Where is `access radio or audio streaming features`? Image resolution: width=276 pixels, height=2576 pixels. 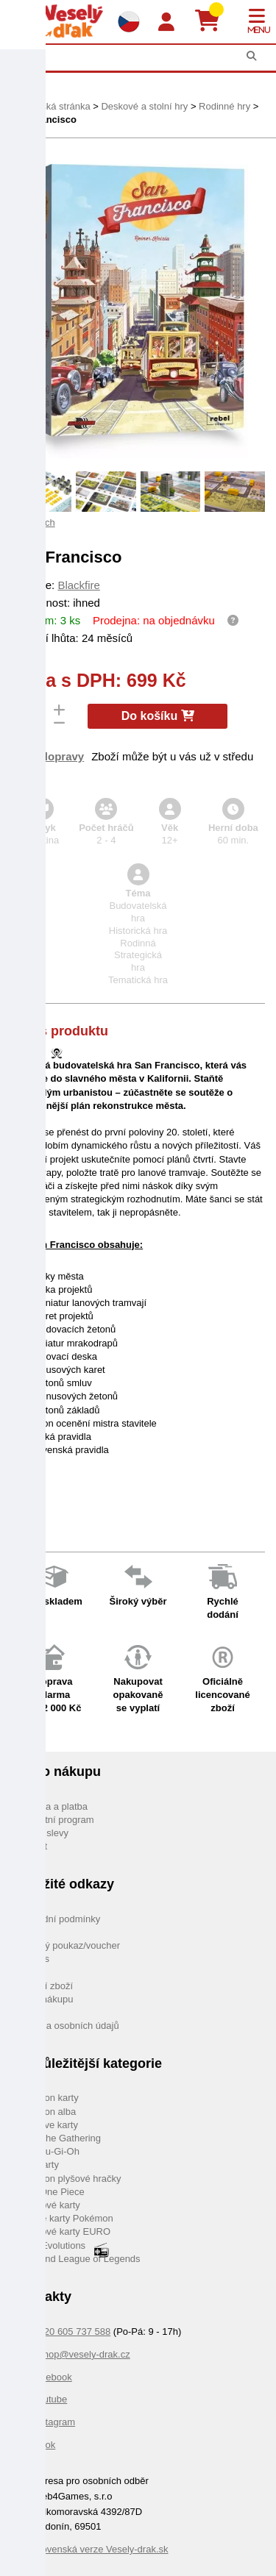
access radio or audio streaming features is located at coordinates (102, 2250).